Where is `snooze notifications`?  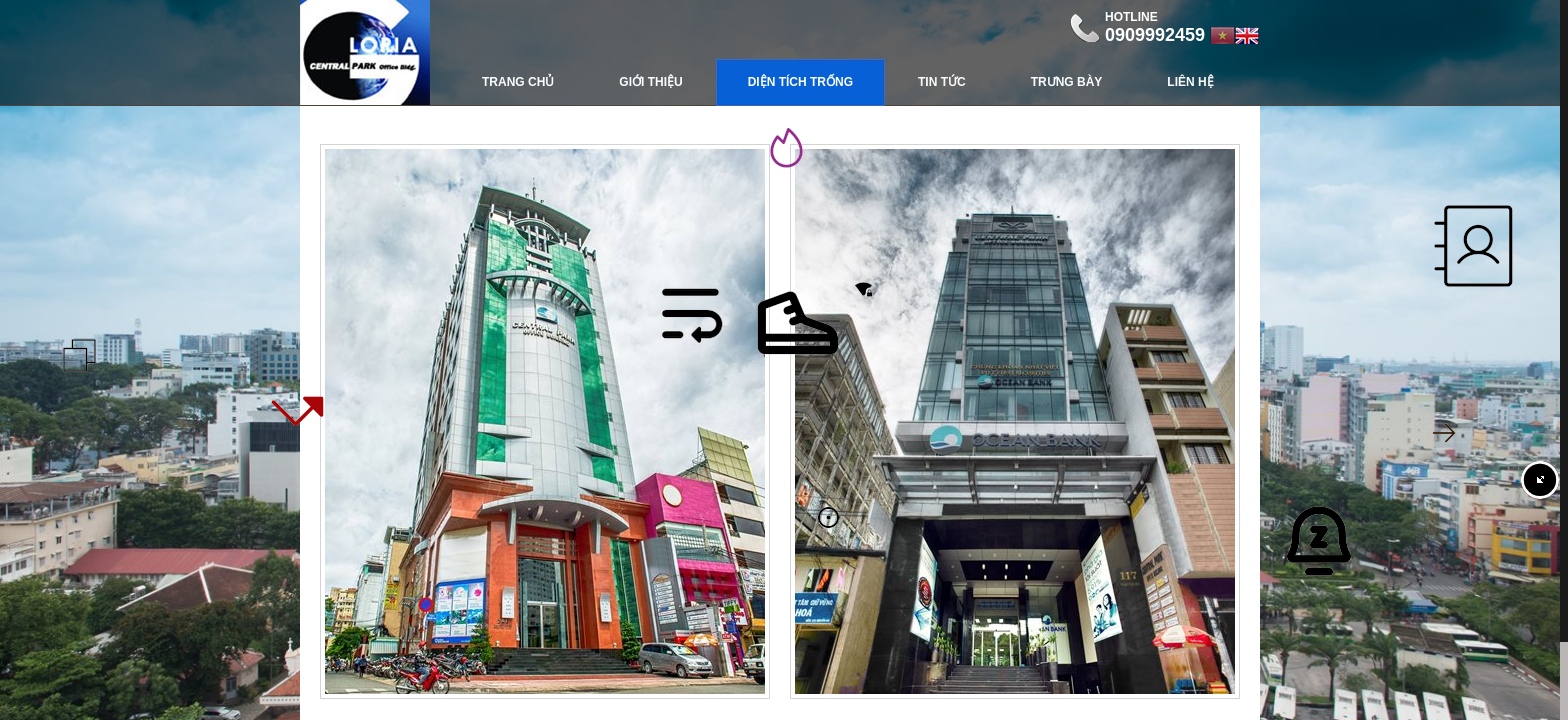 snooze notifications is located at coordinates (1319, 541).